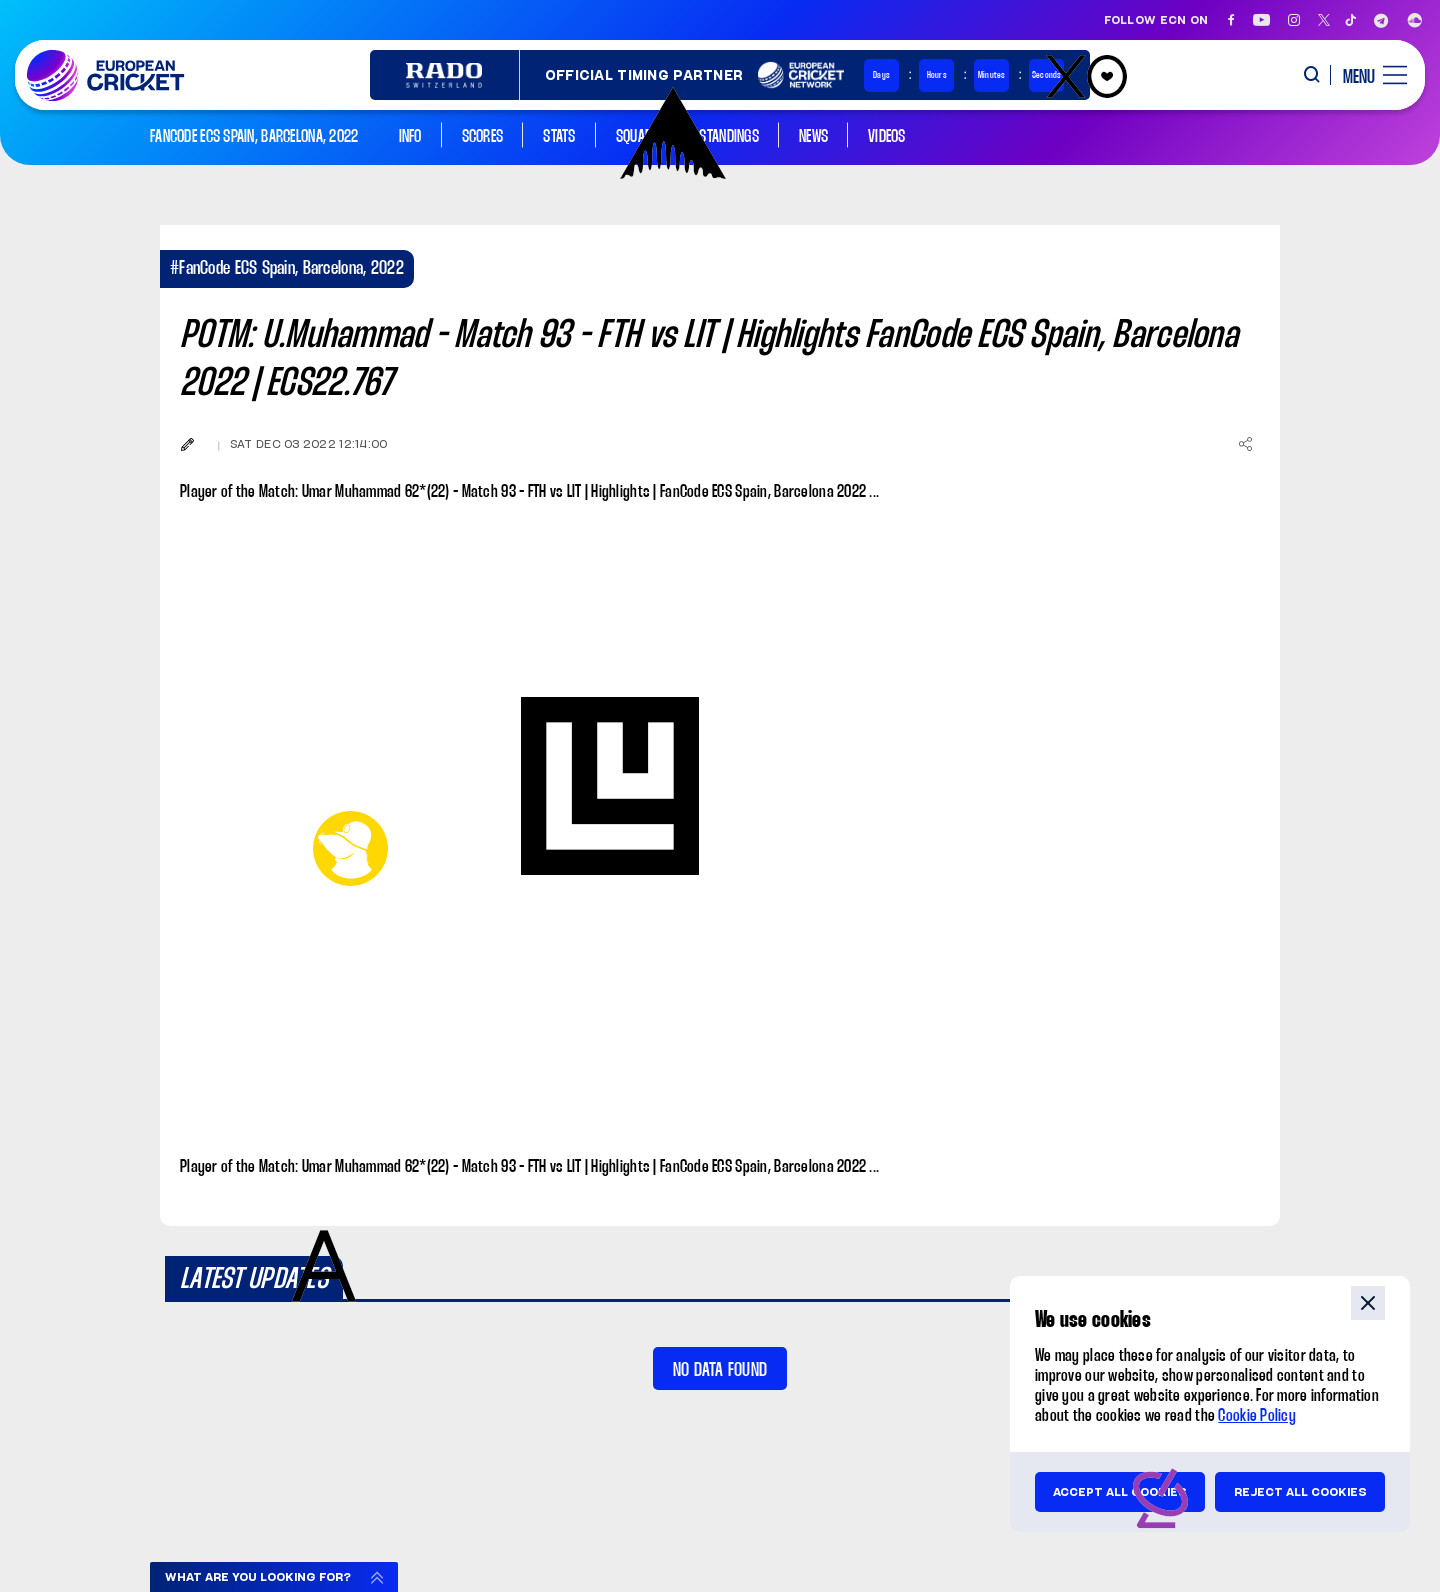 This screenshot has height=1592, width=1440. Describe the element at coordinates (324, 1264) in the screenshot. I see `change the font family in a text editor` at that location.